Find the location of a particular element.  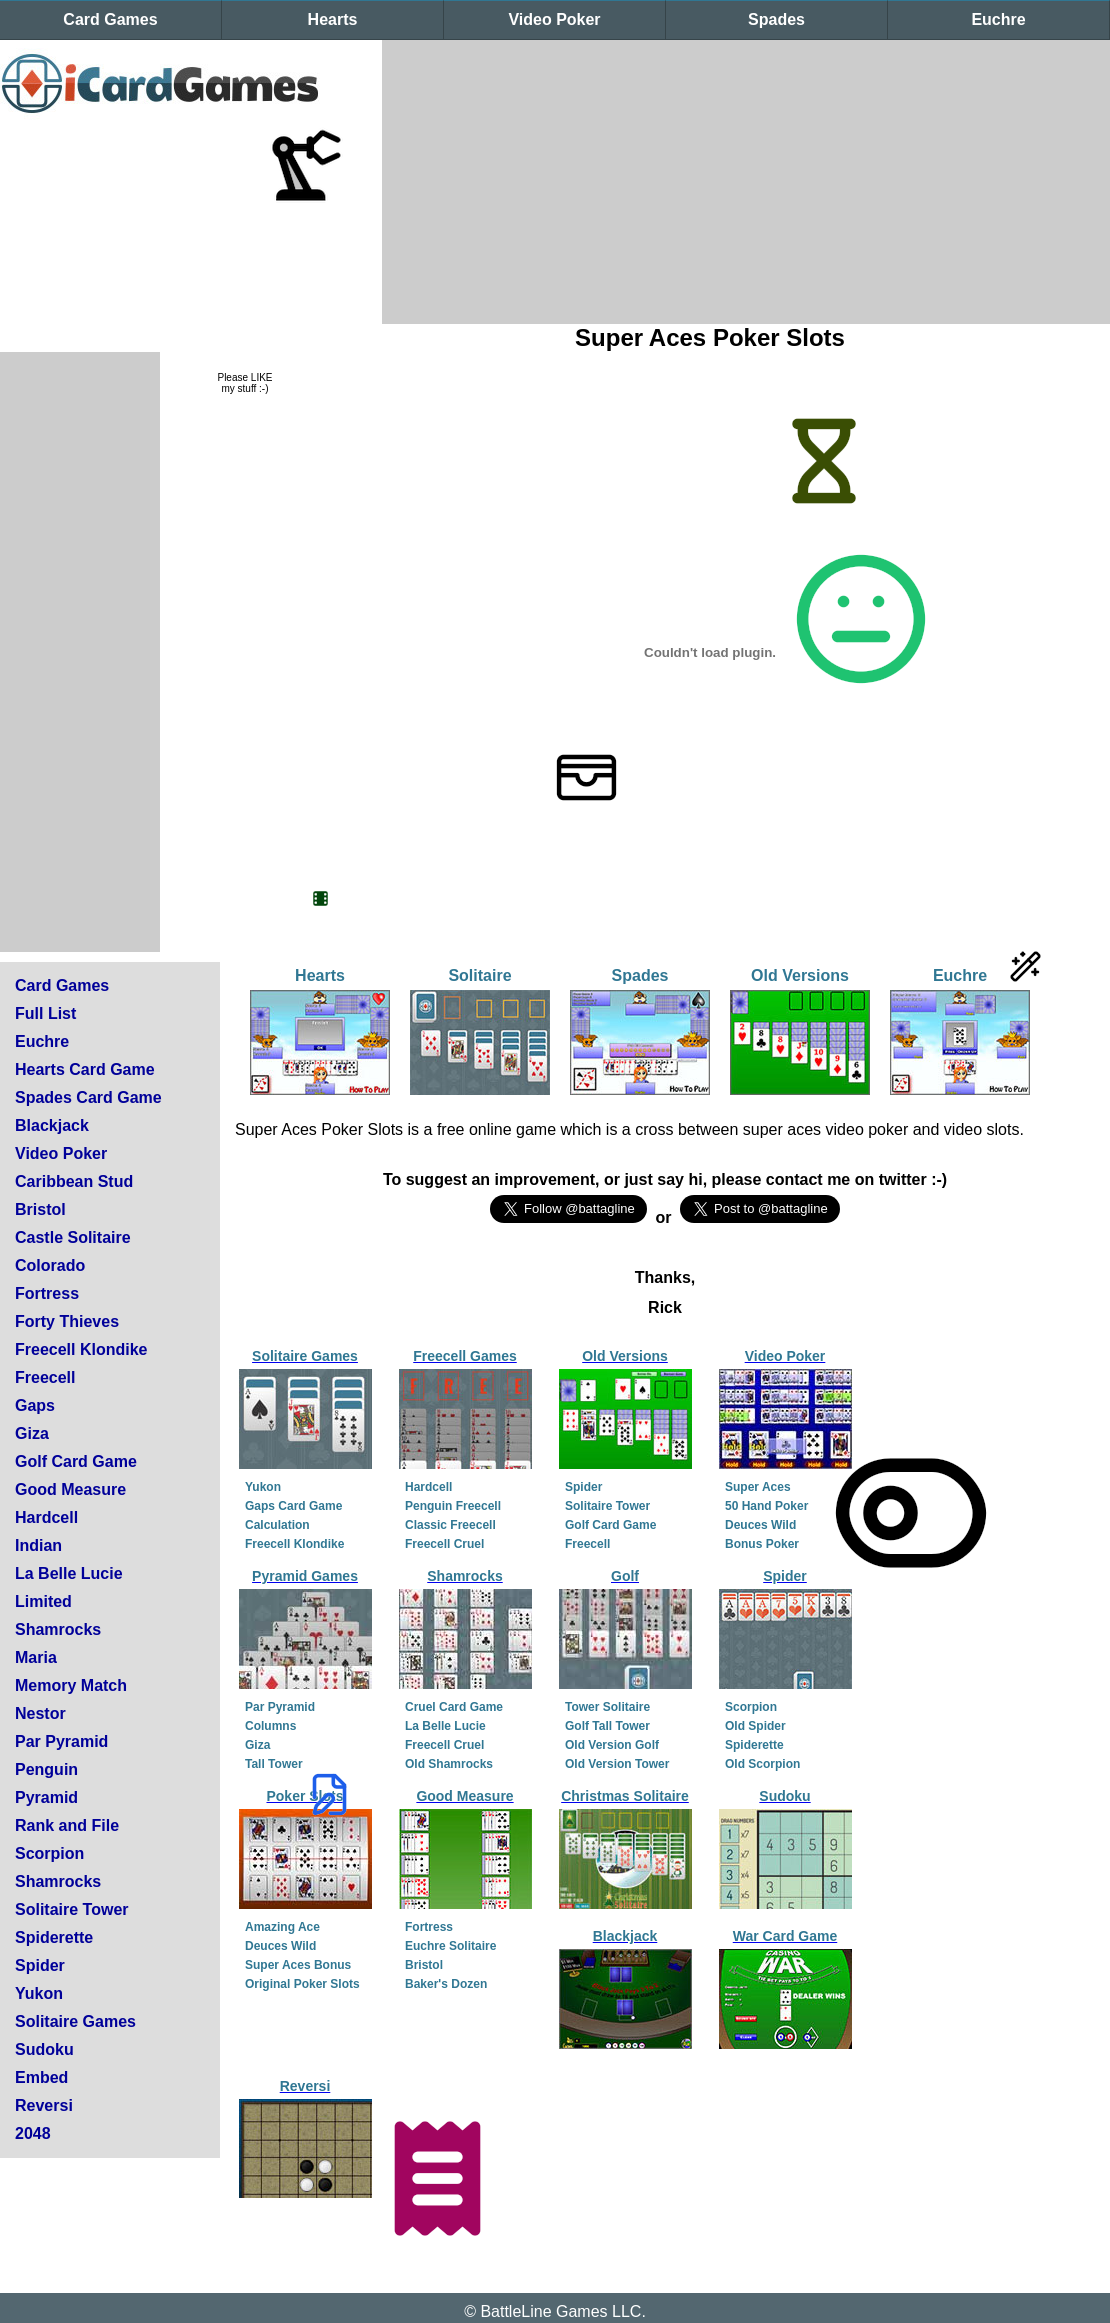

access manufacturing or industrial settings is located at coordinates (306, 166).